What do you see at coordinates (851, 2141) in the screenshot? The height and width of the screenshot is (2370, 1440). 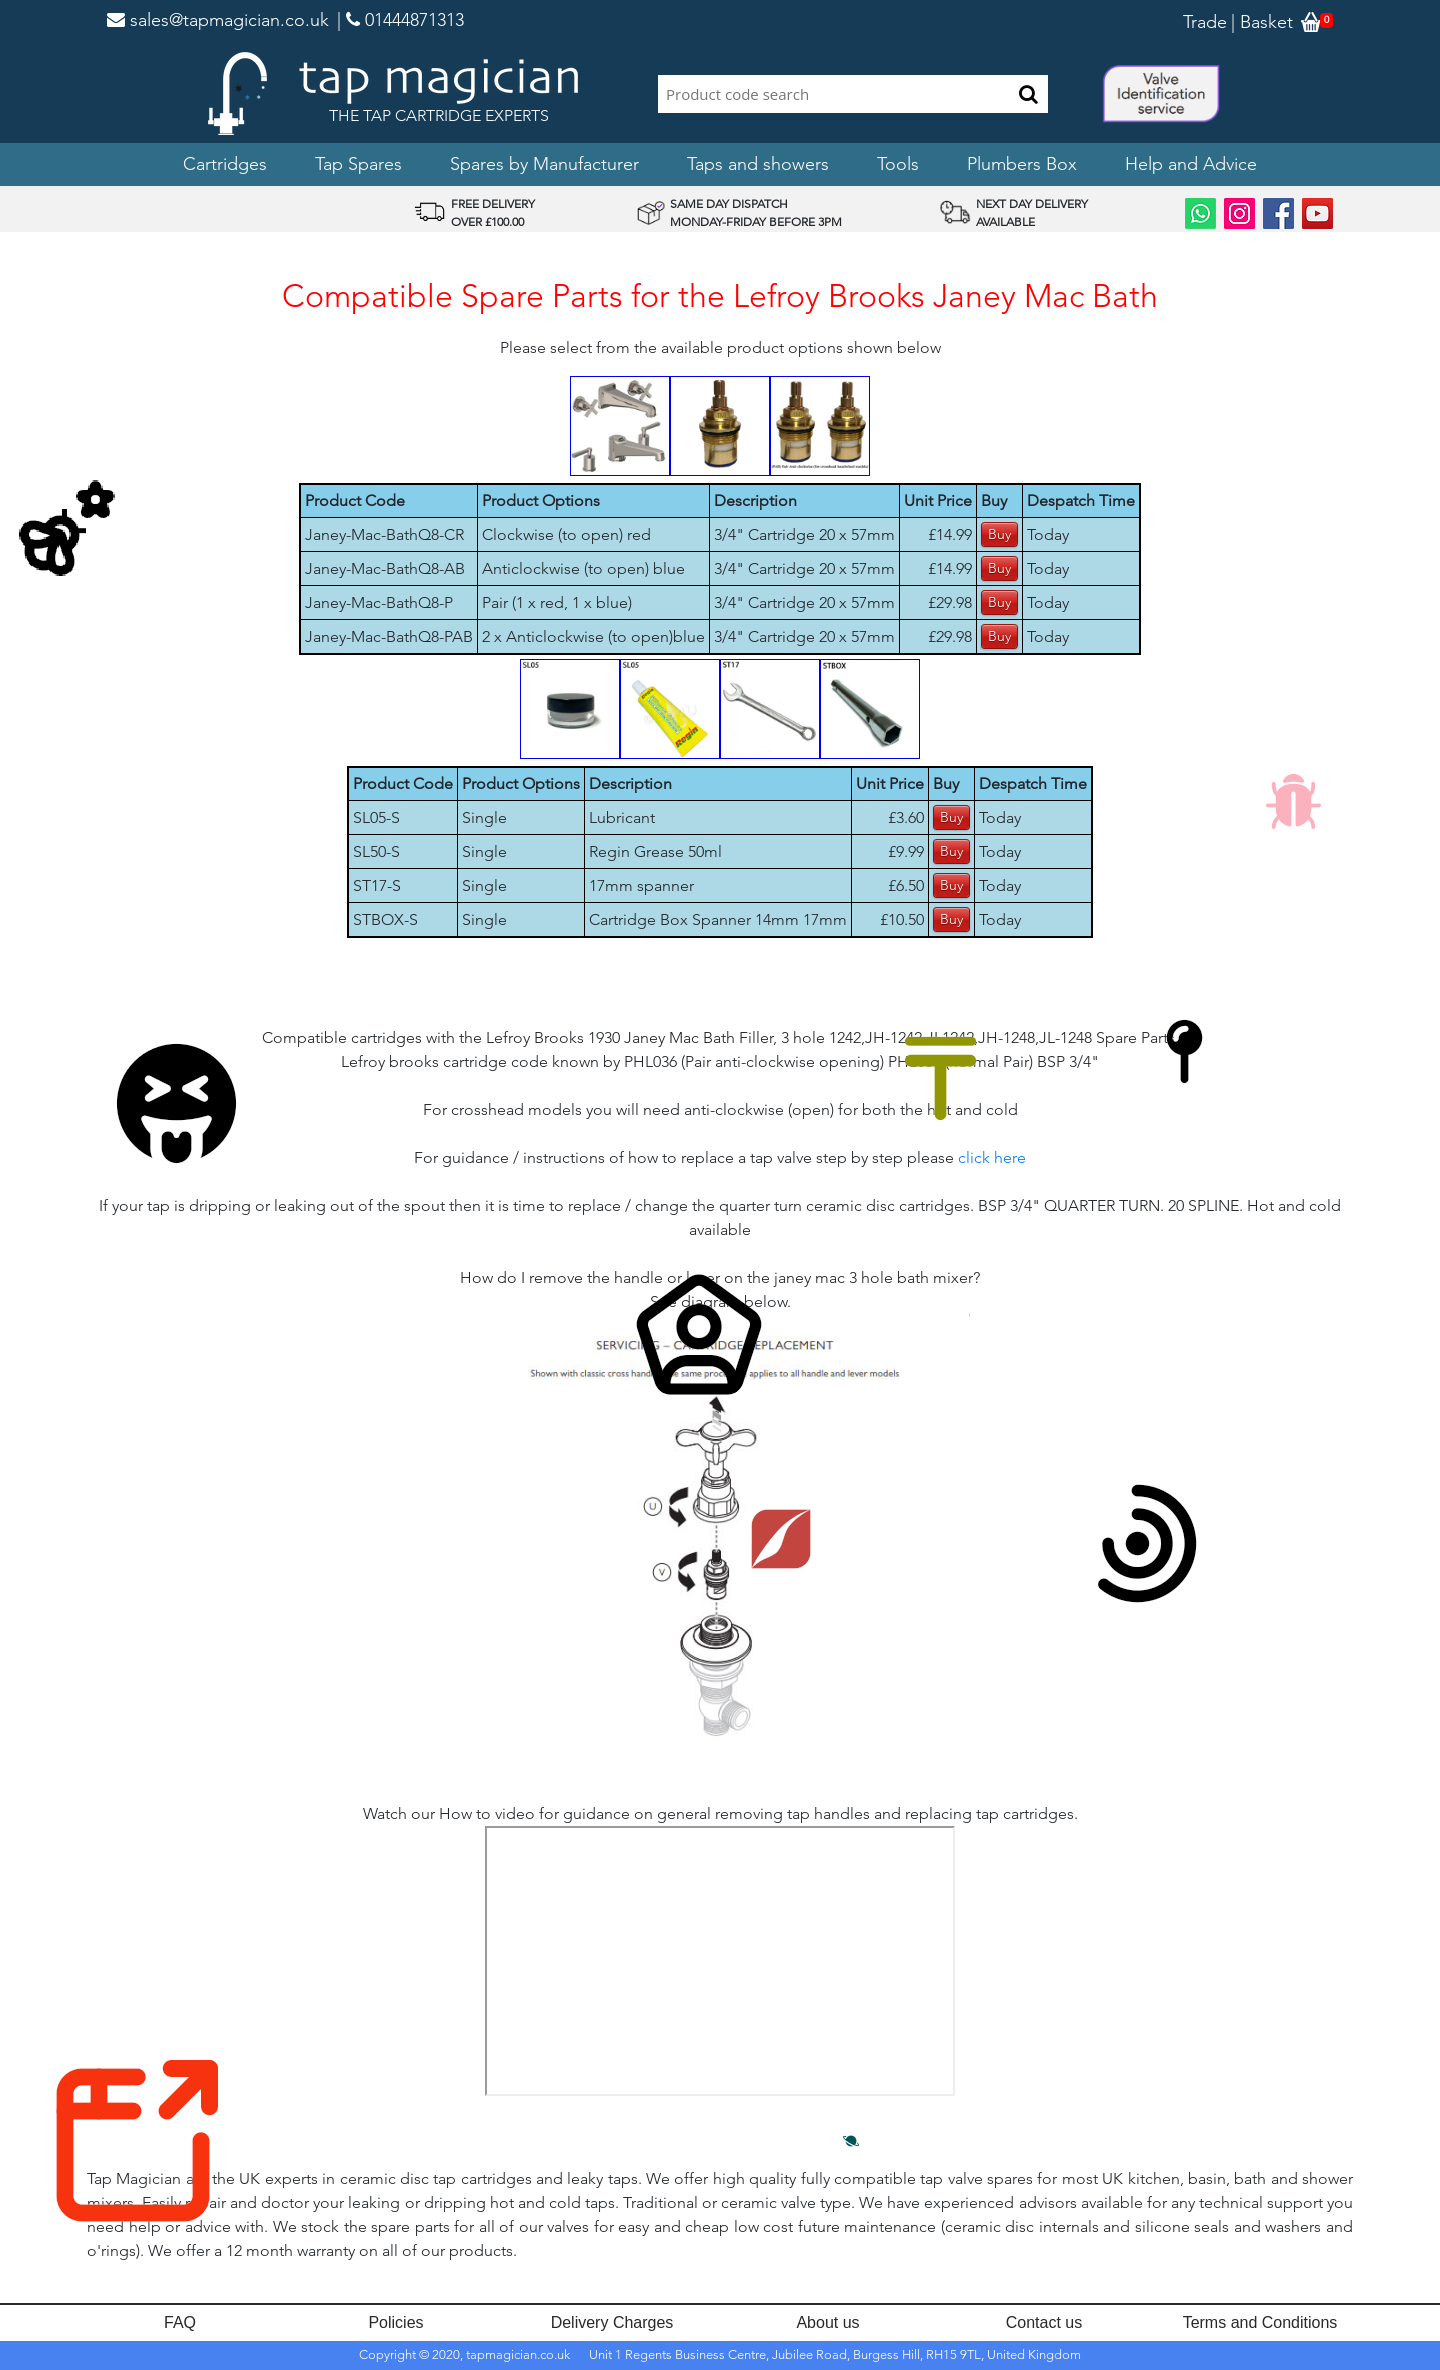 I see `explore global or worldwide content` at bounding box center [851, 2141].